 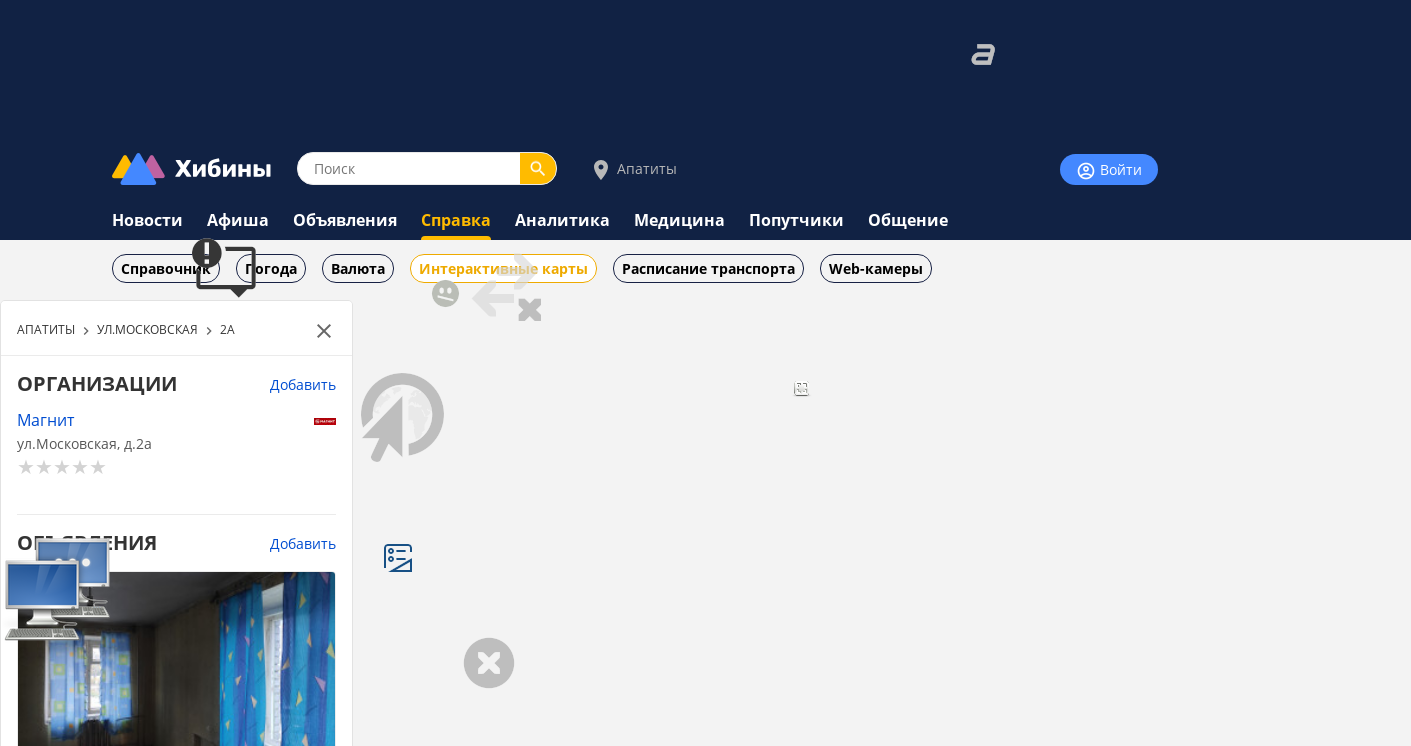 I want to click on open web browser, so click(x=402, y=414).